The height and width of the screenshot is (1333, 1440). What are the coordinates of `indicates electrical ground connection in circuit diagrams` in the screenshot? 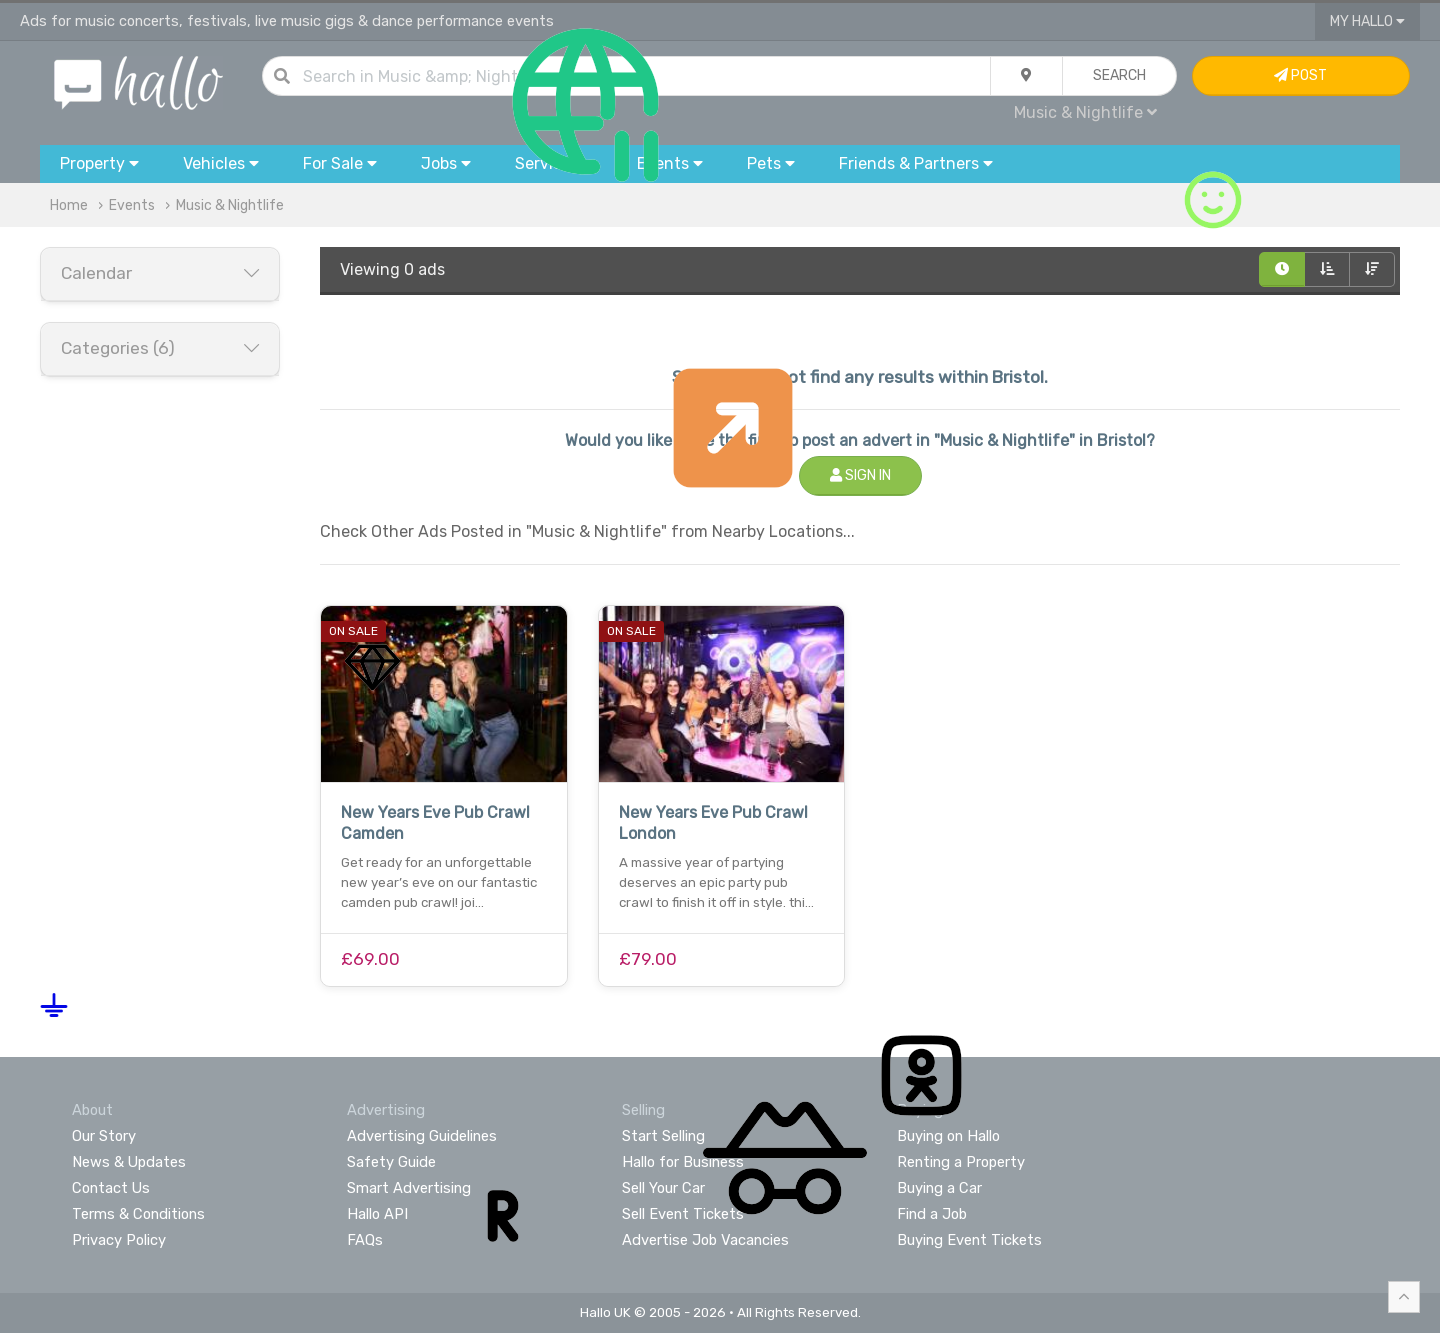 It's located at (54, 1005).